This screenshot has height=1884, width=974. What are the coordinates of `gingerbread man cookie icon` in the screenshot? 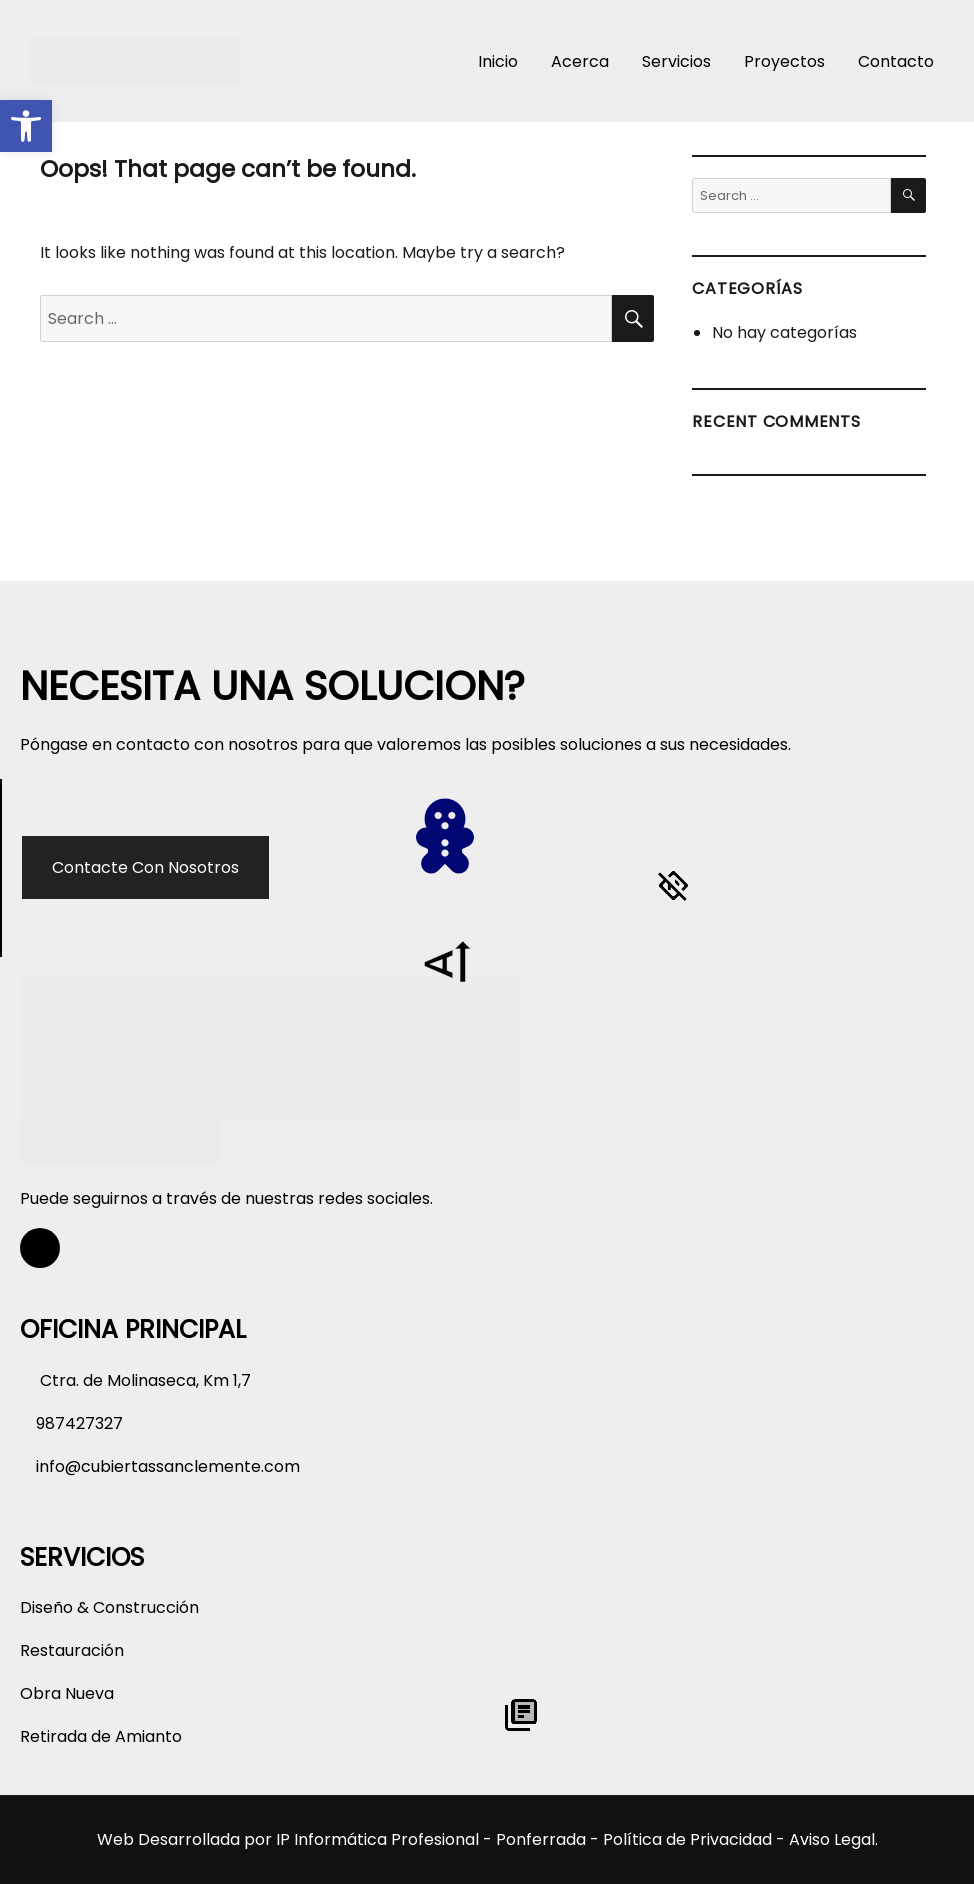 It's located at (445, 836).